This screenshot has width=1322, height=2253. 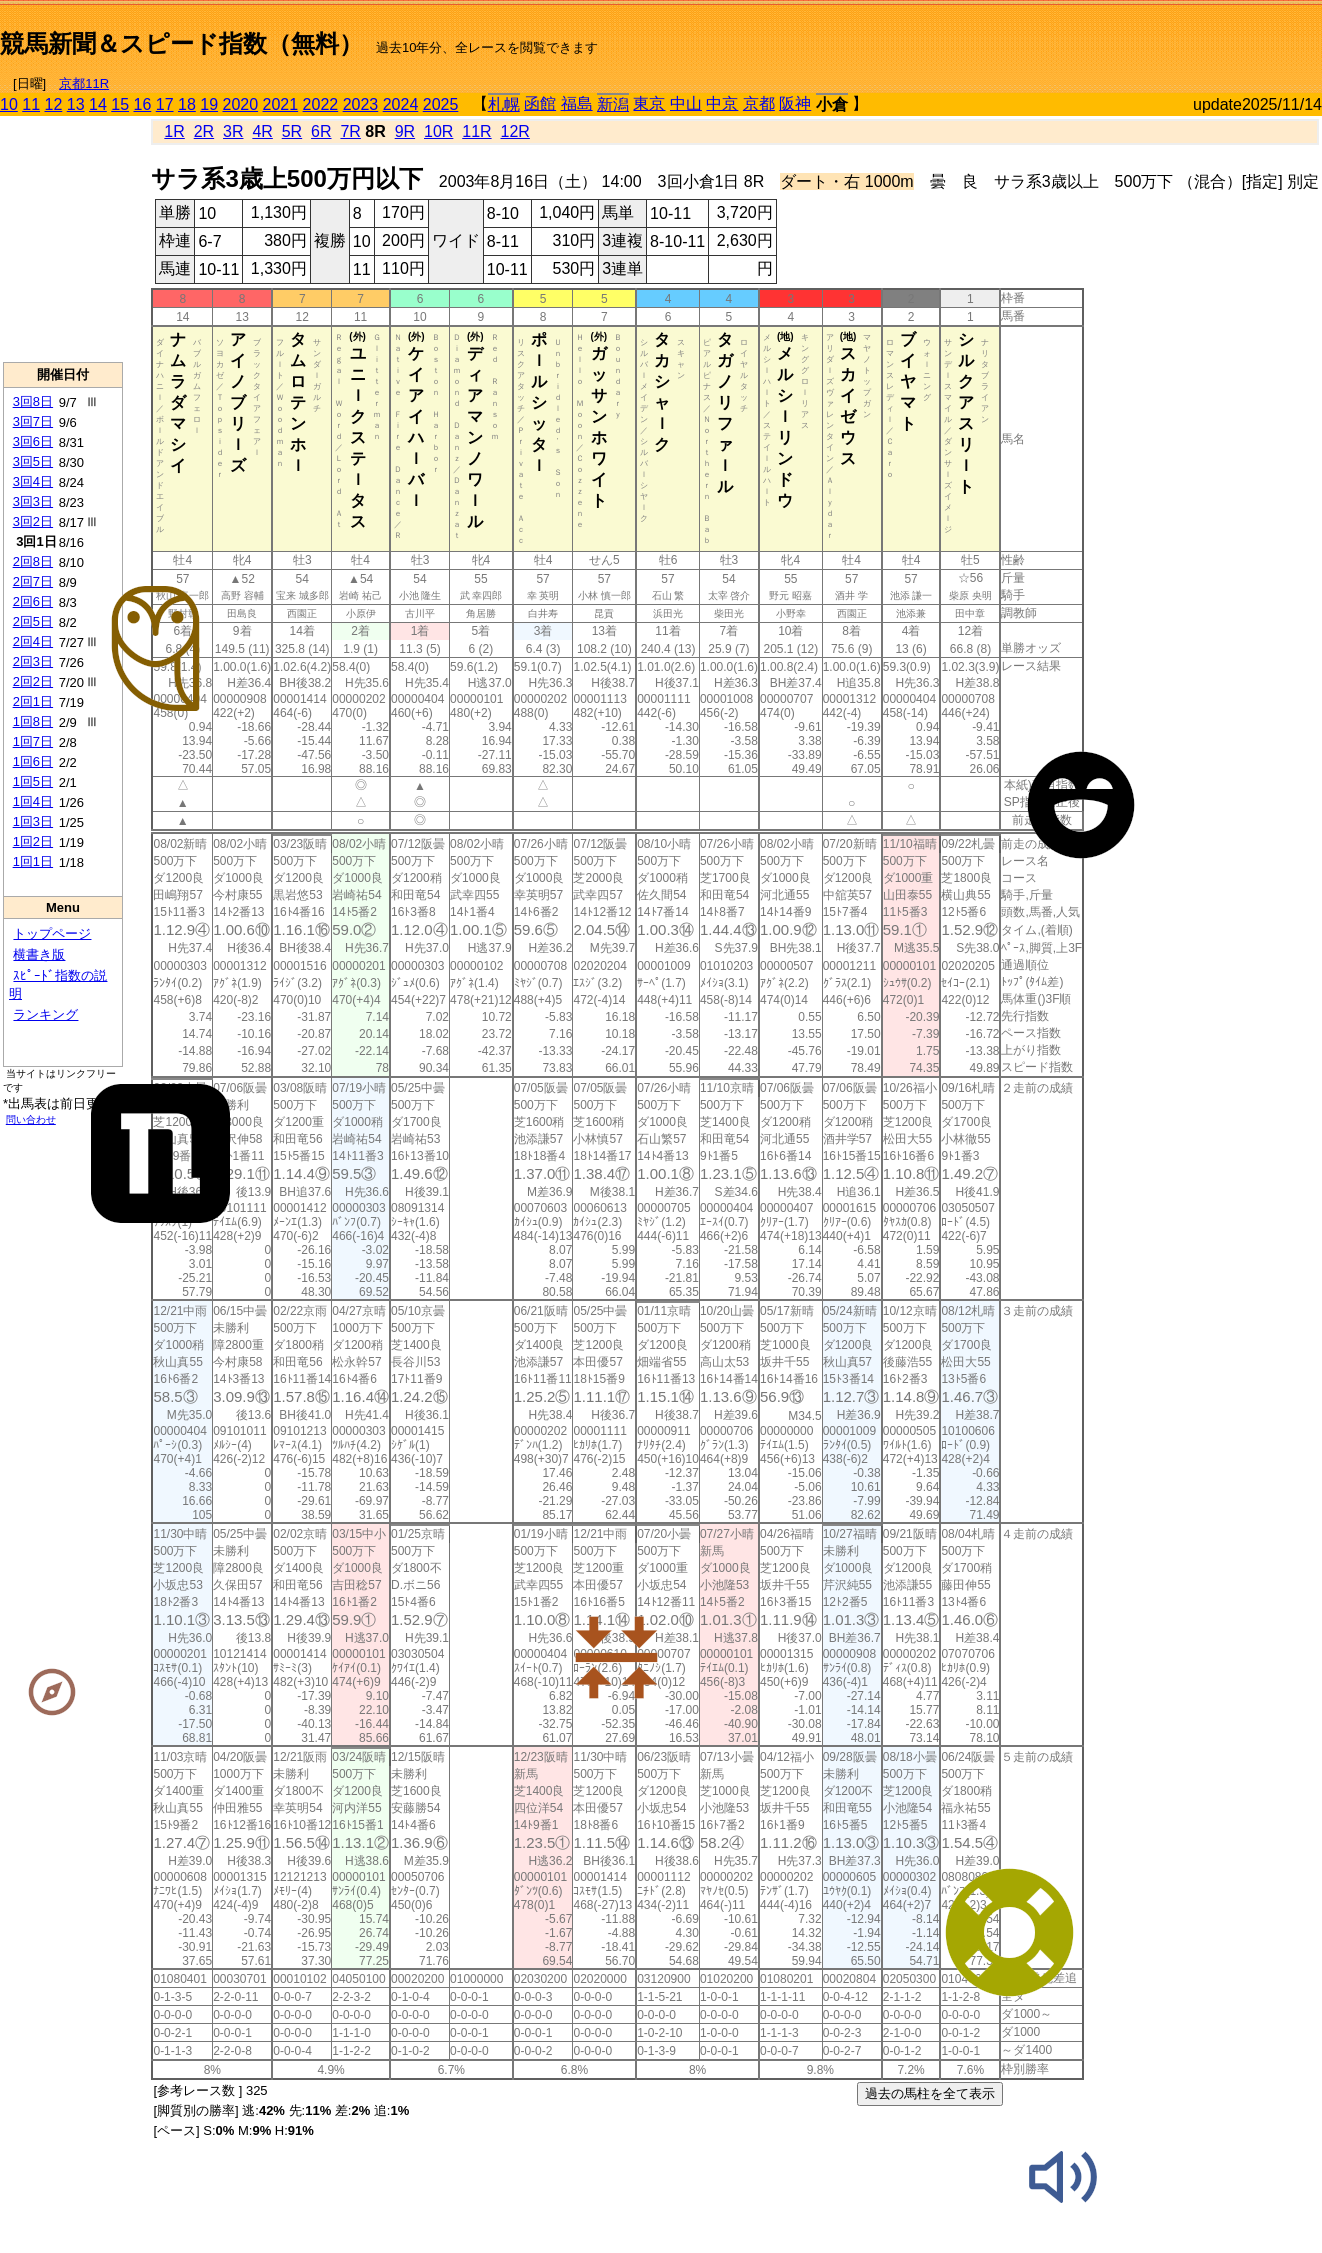 I want to click on TrueUp company logo, so click(x=155, y=648).